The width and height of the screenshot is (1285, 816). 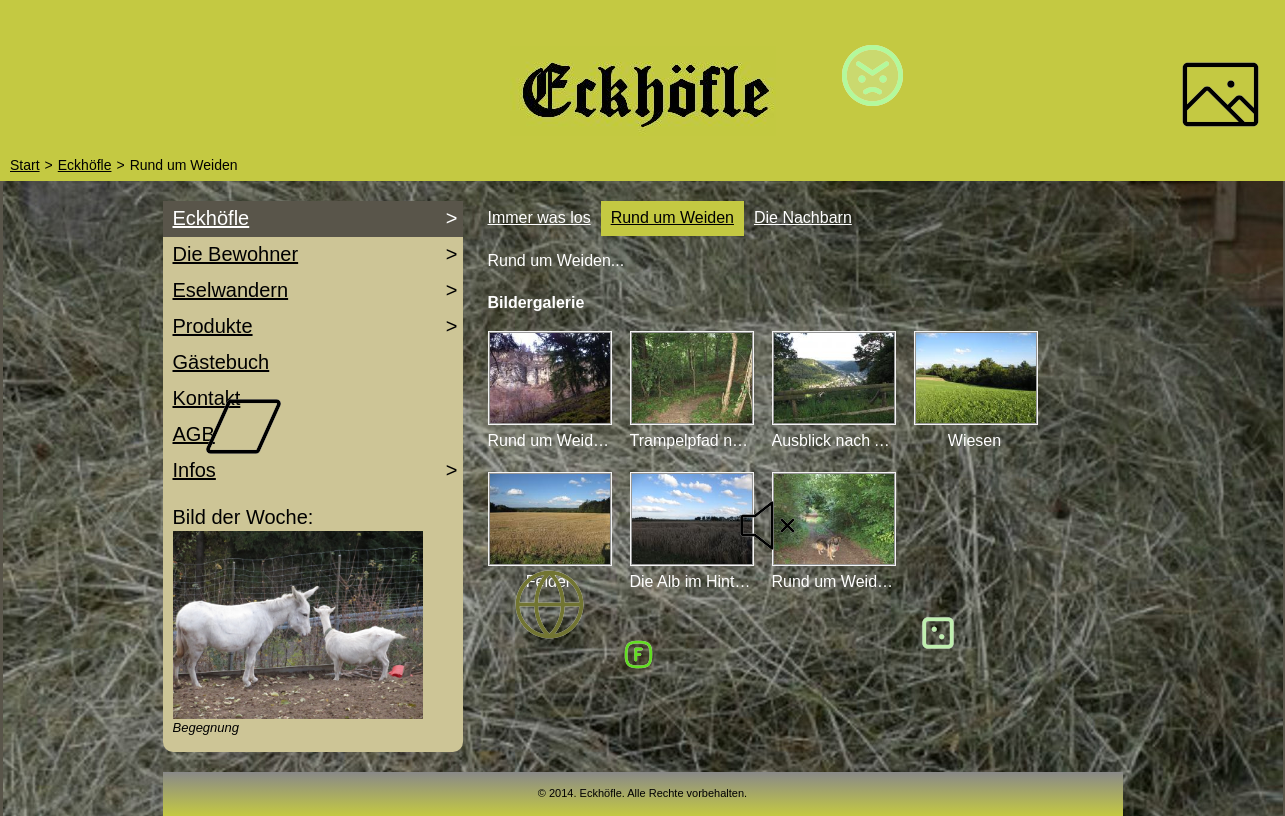 What do you see at coordinates (872, 75) in the screenshot?
I see `react with anger to a post or message` at bounding box center [872, 75].